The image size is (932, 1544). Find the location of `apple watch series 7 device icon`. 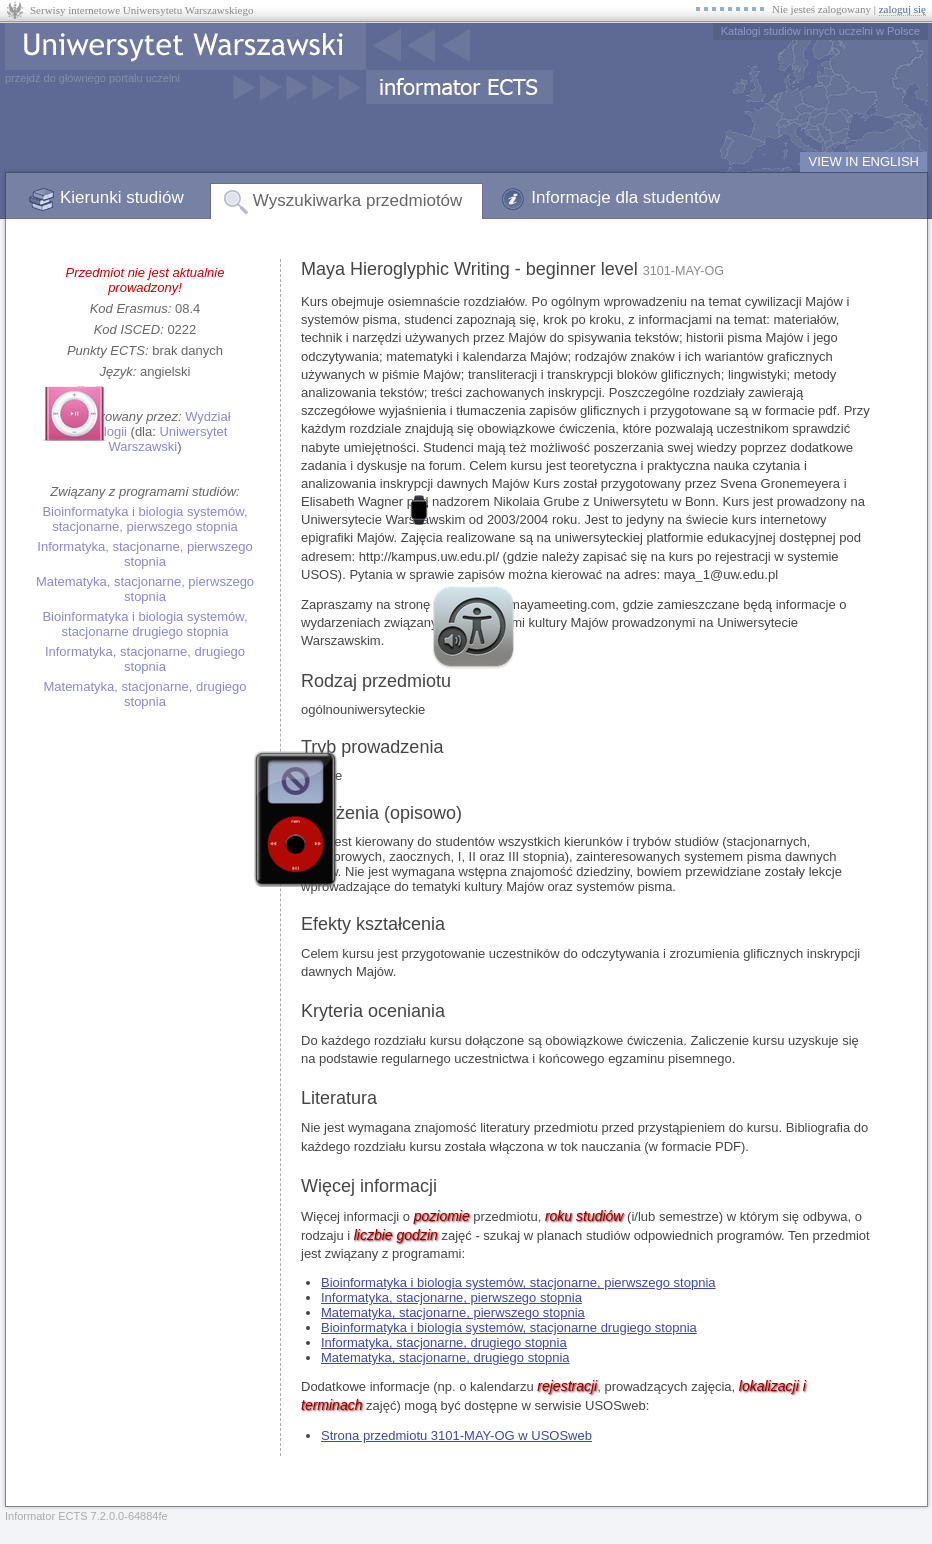

apple watch series 7 device icon is located at coordinates (419, 510).